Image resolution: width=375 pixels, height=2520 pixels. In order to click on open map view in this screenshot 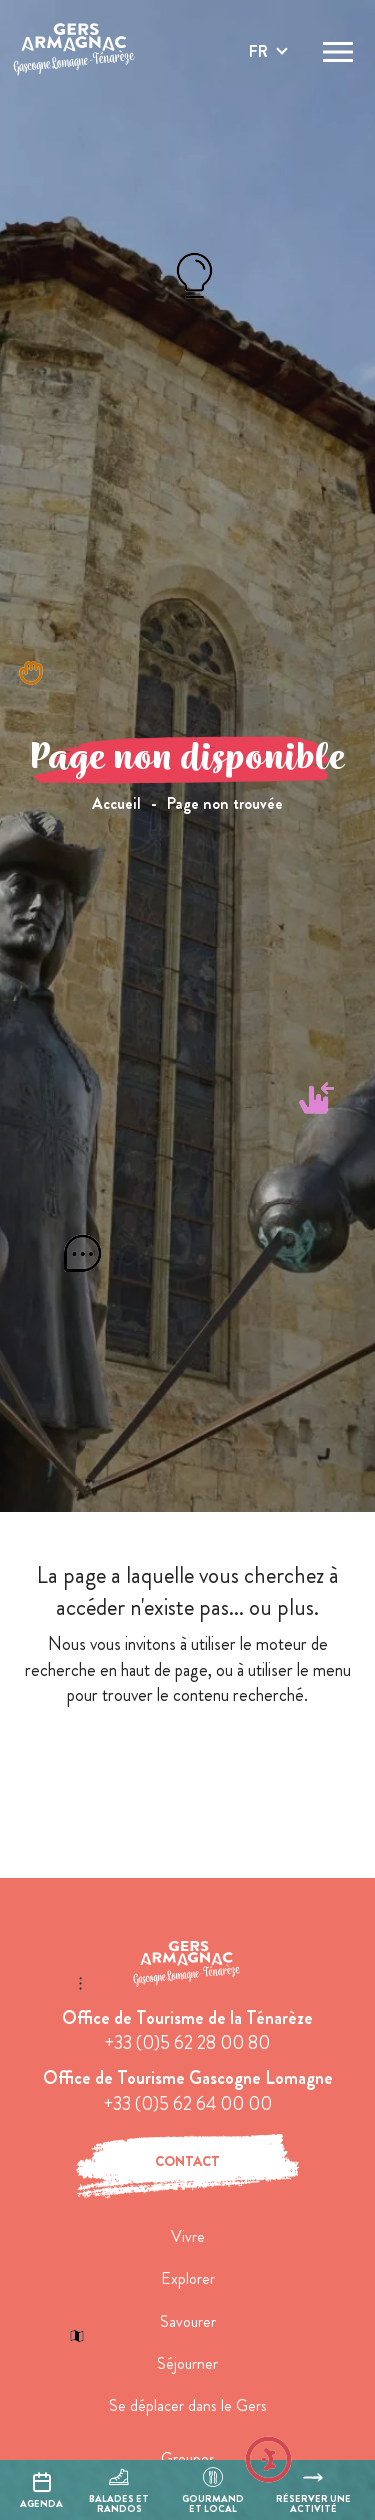, I will do `click(77, 2336)`.